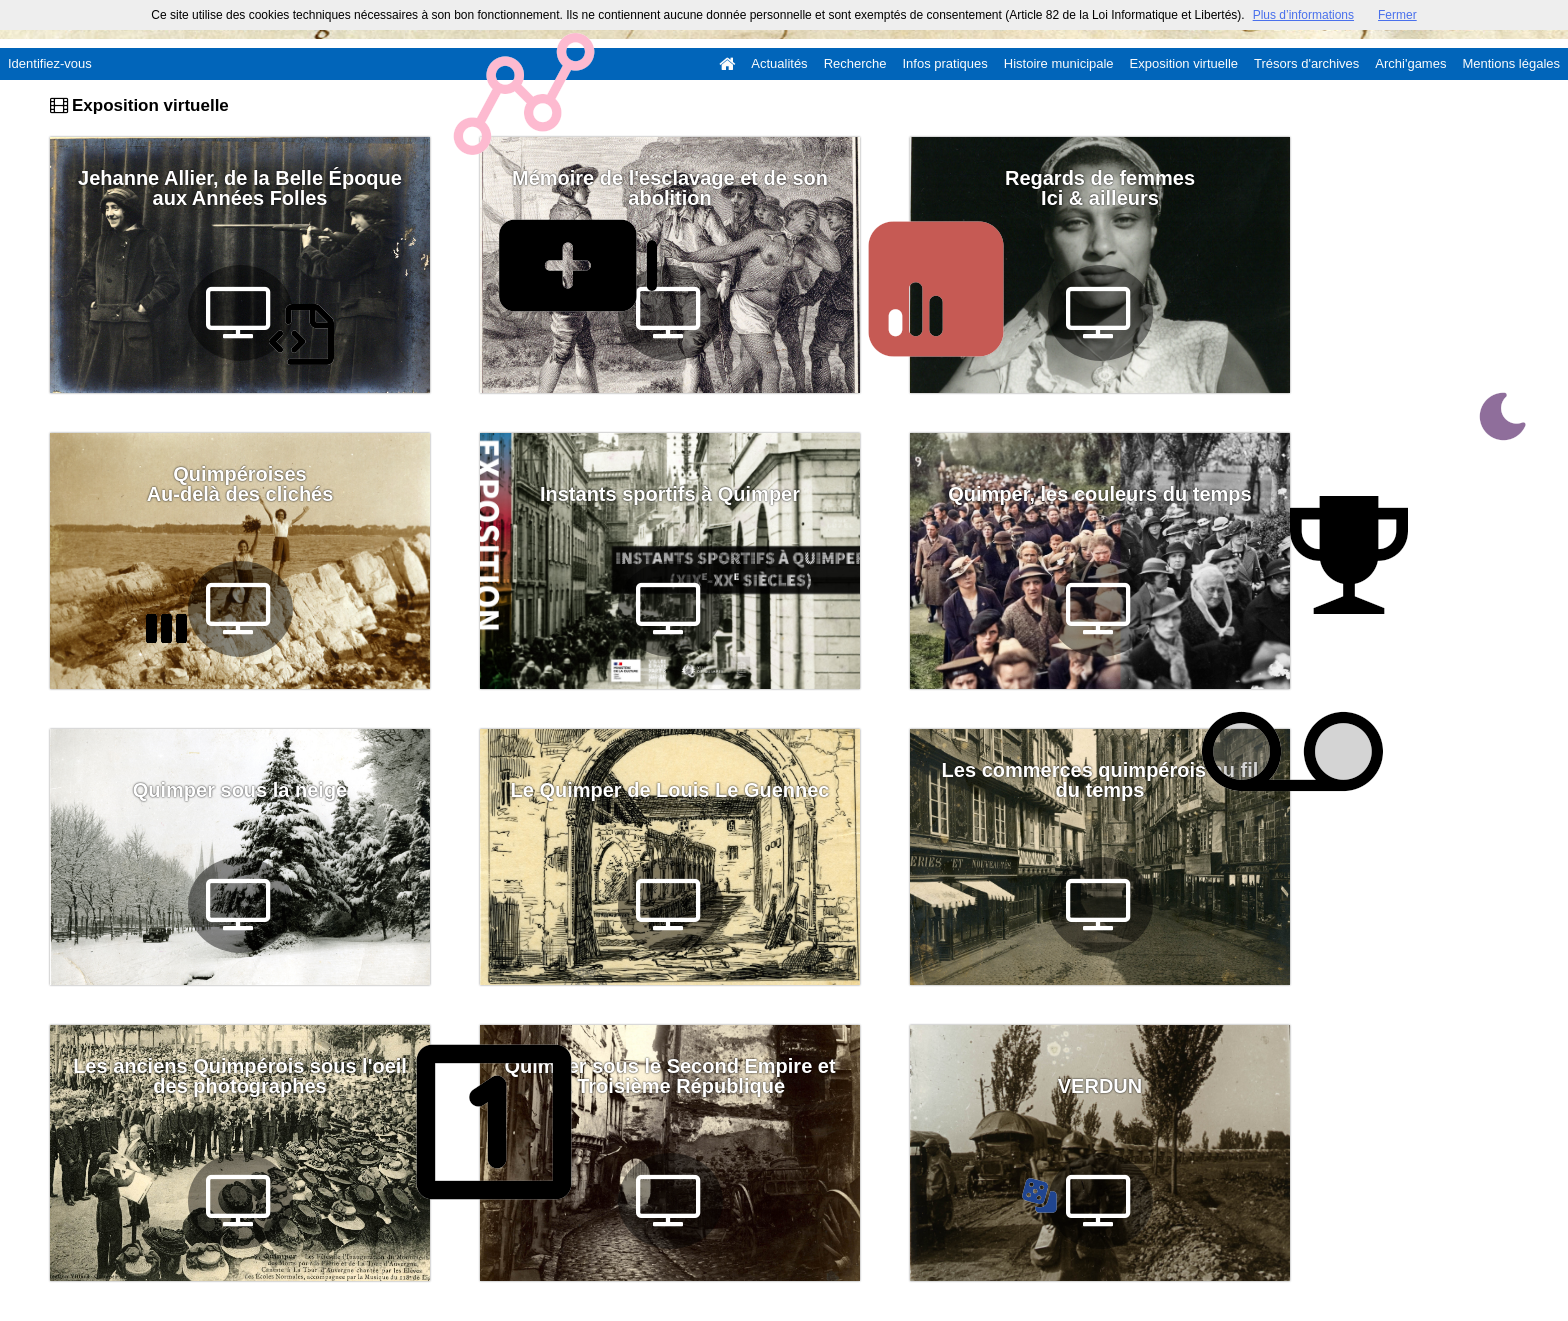 This screenshot has width=1568, height=1321. What do you see at coordinates (1503, 416) in the screenshot?
I see `enable dark mode` at bounding box center [1503, 416].